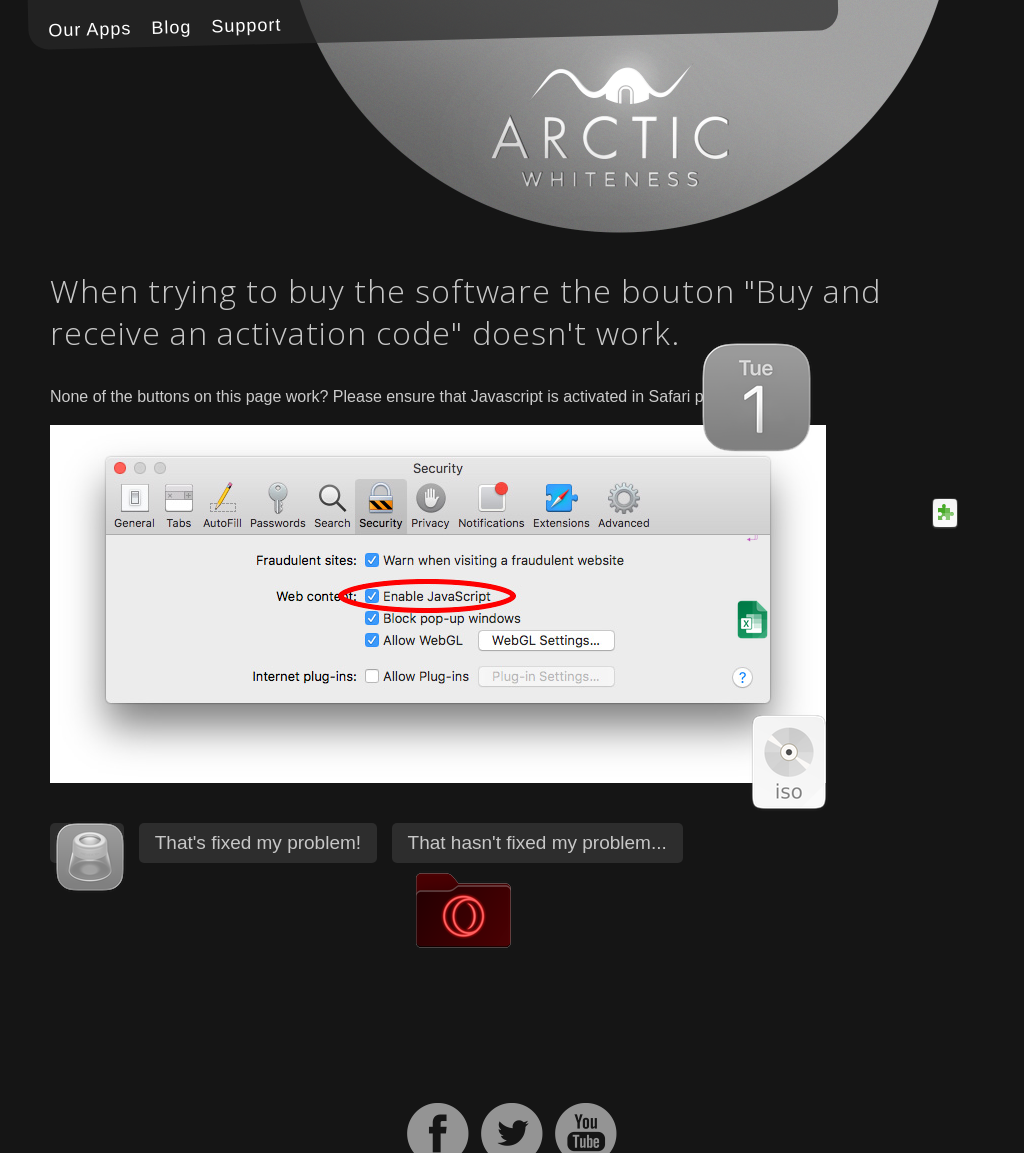 The image size is (1024, 1153). I want to click on open the calendar app, so click(756, 397).